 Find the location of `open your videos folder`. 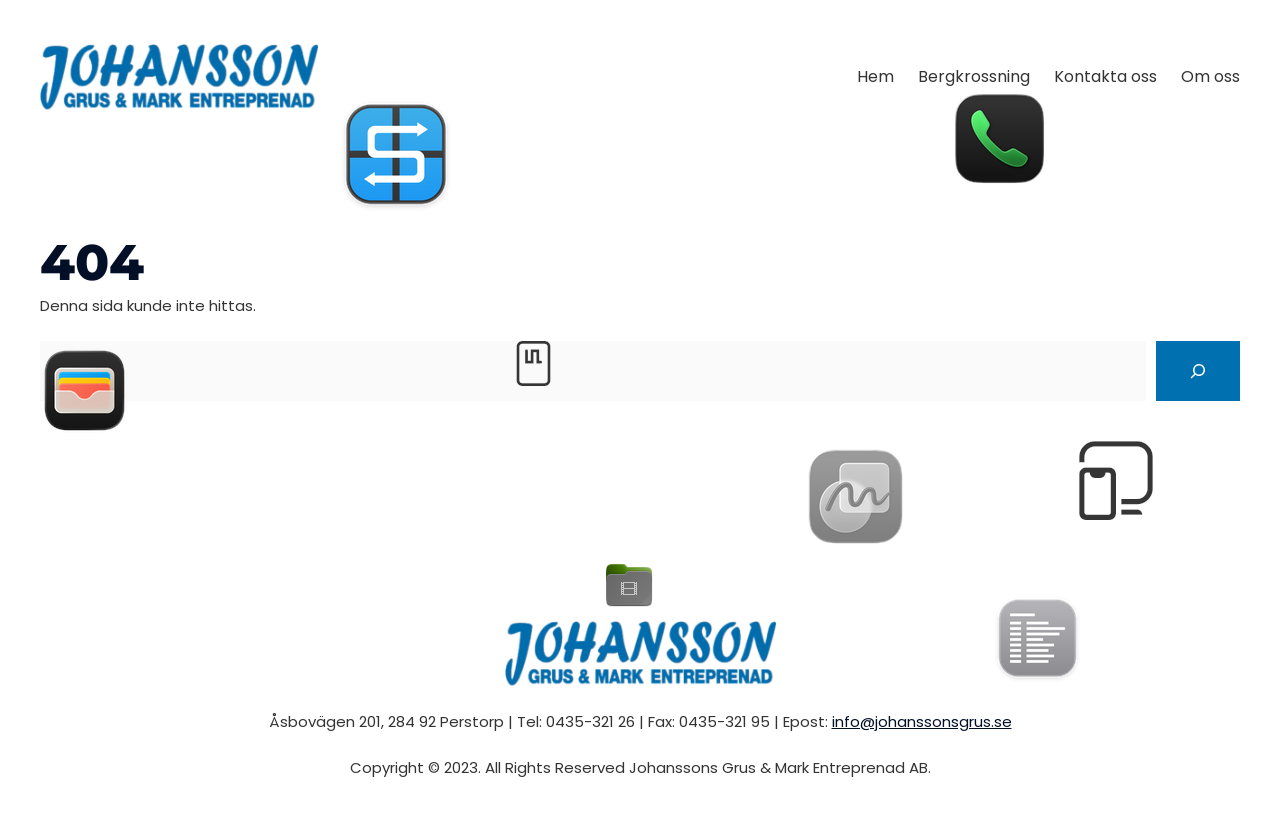

open your videos folder is located at coordinates (629, 585).